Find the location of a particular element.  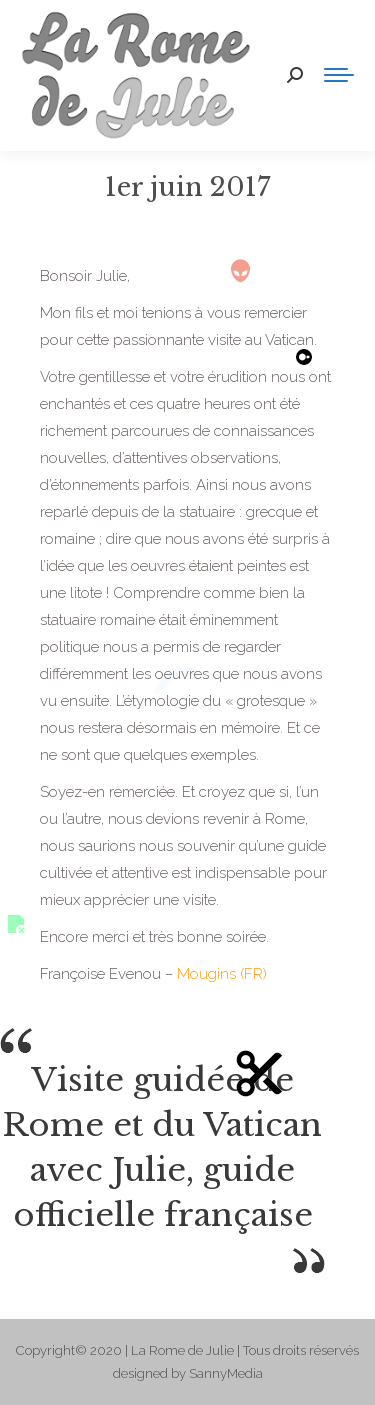

close or dismiss the current file is located at coordinates (16, 924).